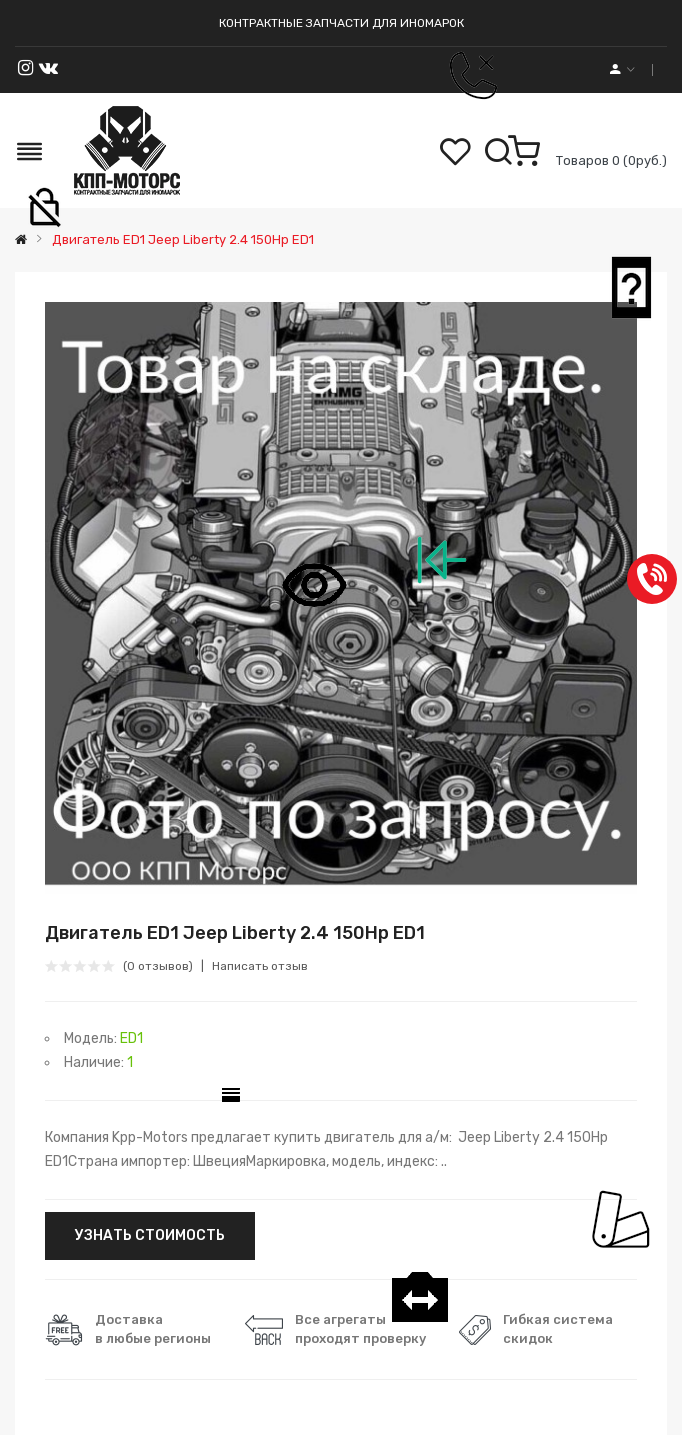 Image resolution: width=682 pixels, height=1435 pixels. Describe the element at coordinates (631, 287) in the screenshot. I see `unknown or unrecognized device connected` at that location.